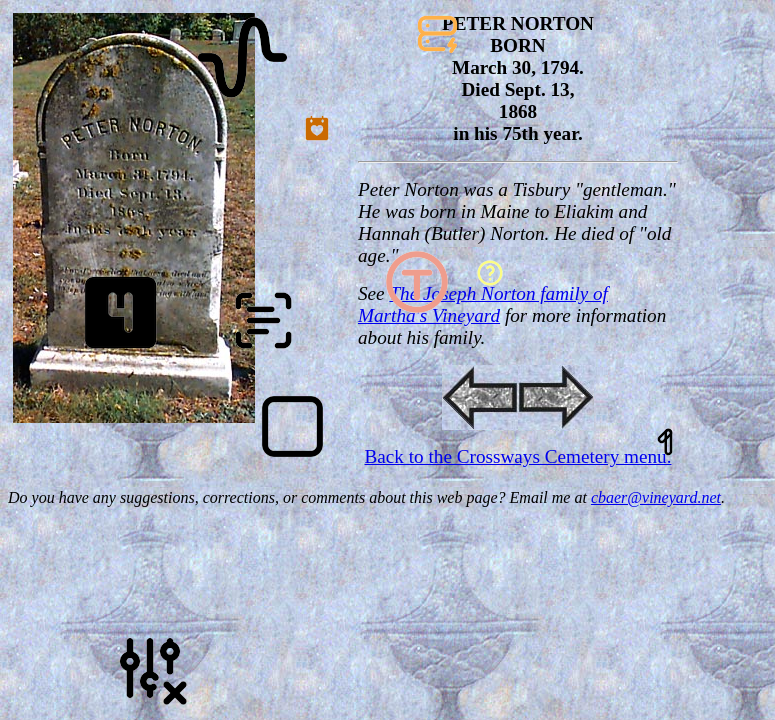 Image resolution: width=775 pixels, height=720 pixels. I want to click on access google one subscription settings, so click(667, 442).